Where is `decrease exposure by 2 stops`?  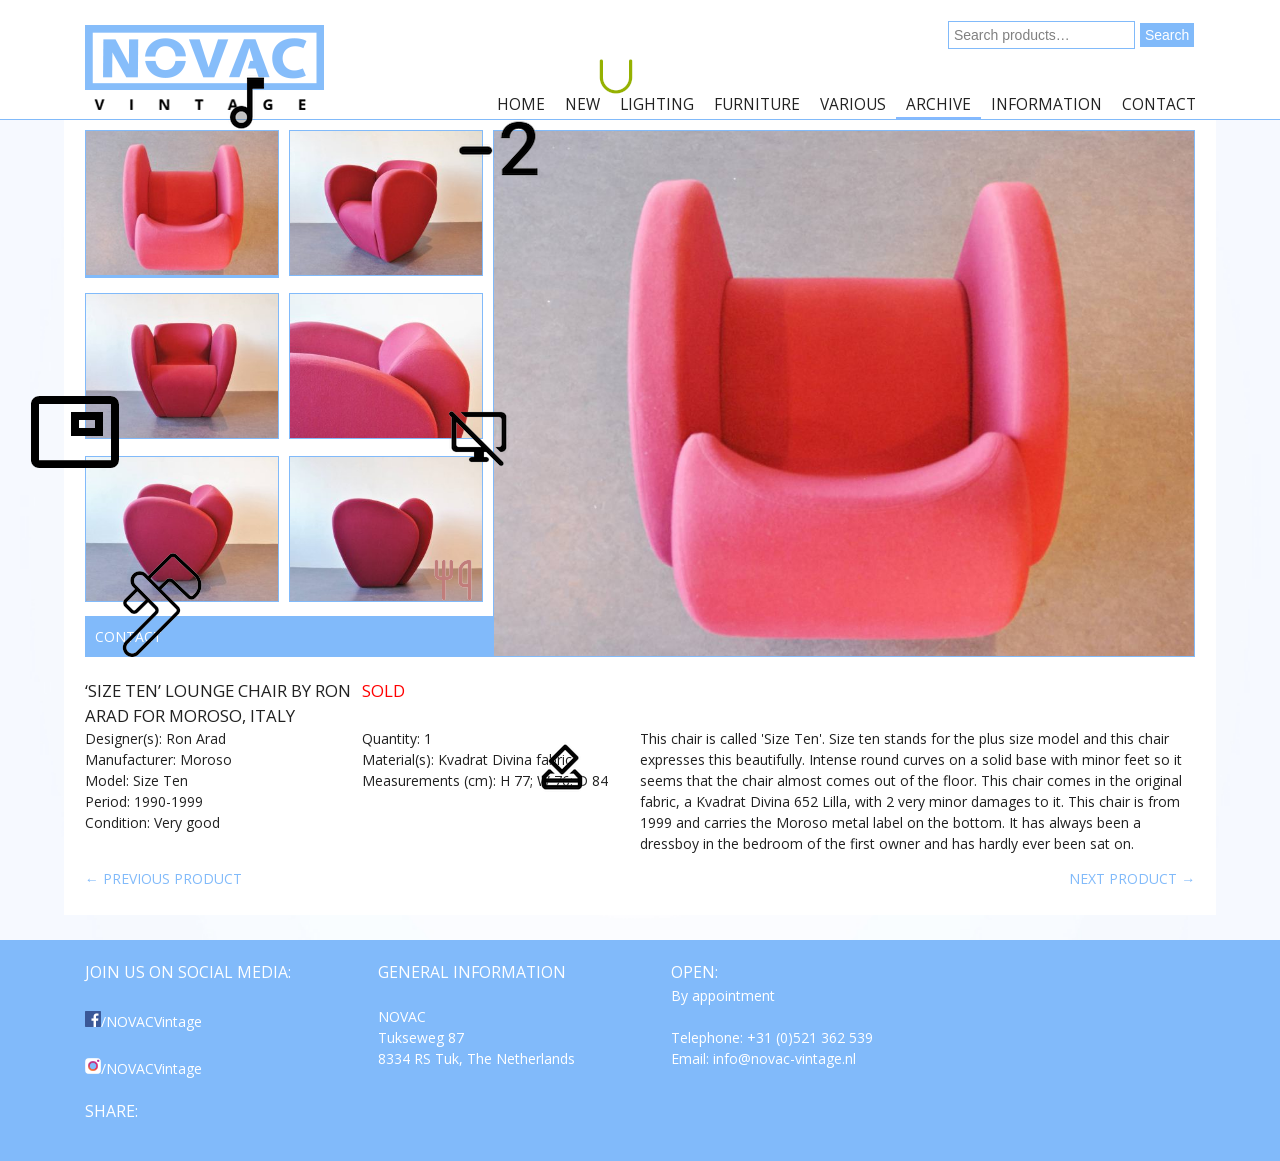
decrease exposure by 2 stops is located at coordinates (500, 150).